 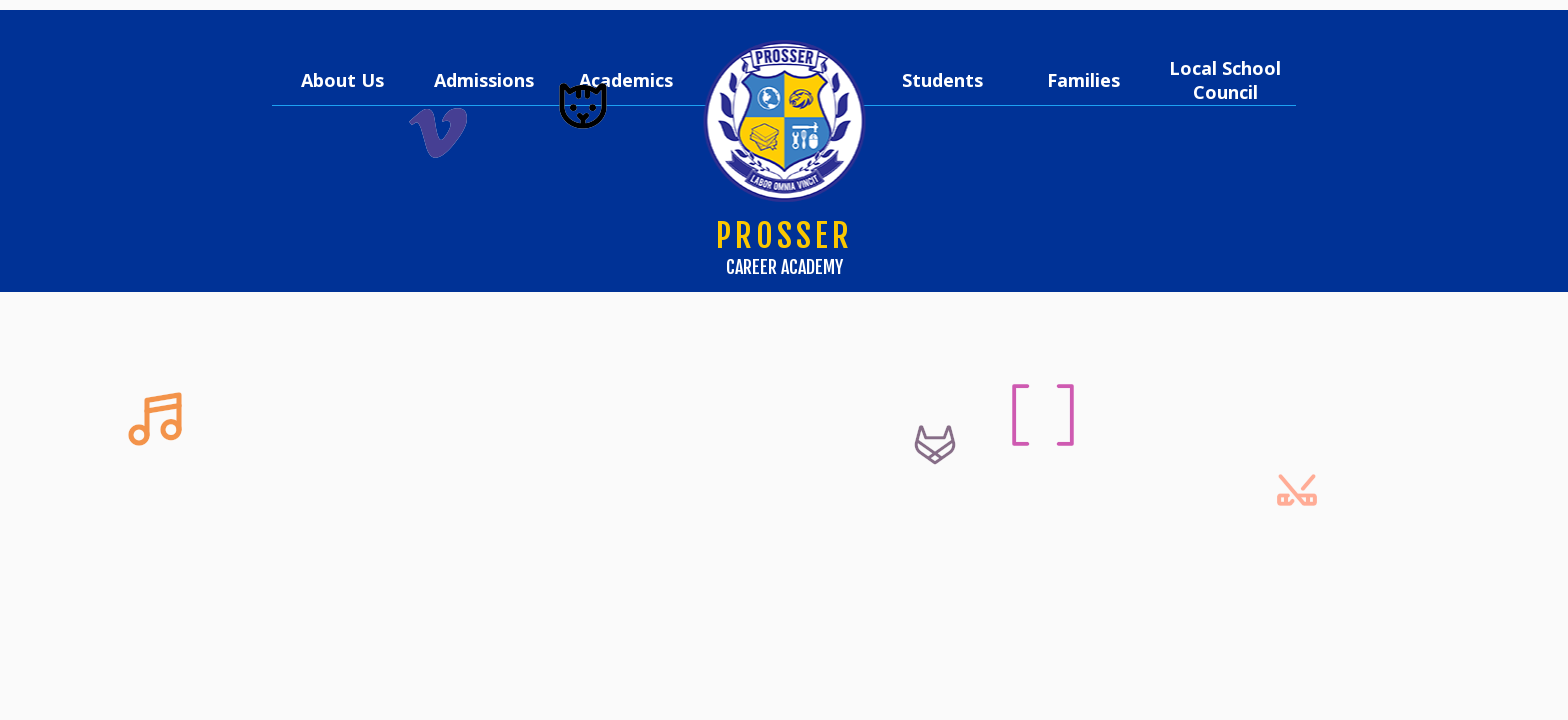 I want to click on open Vimeo app, so click(x=438, y=133).